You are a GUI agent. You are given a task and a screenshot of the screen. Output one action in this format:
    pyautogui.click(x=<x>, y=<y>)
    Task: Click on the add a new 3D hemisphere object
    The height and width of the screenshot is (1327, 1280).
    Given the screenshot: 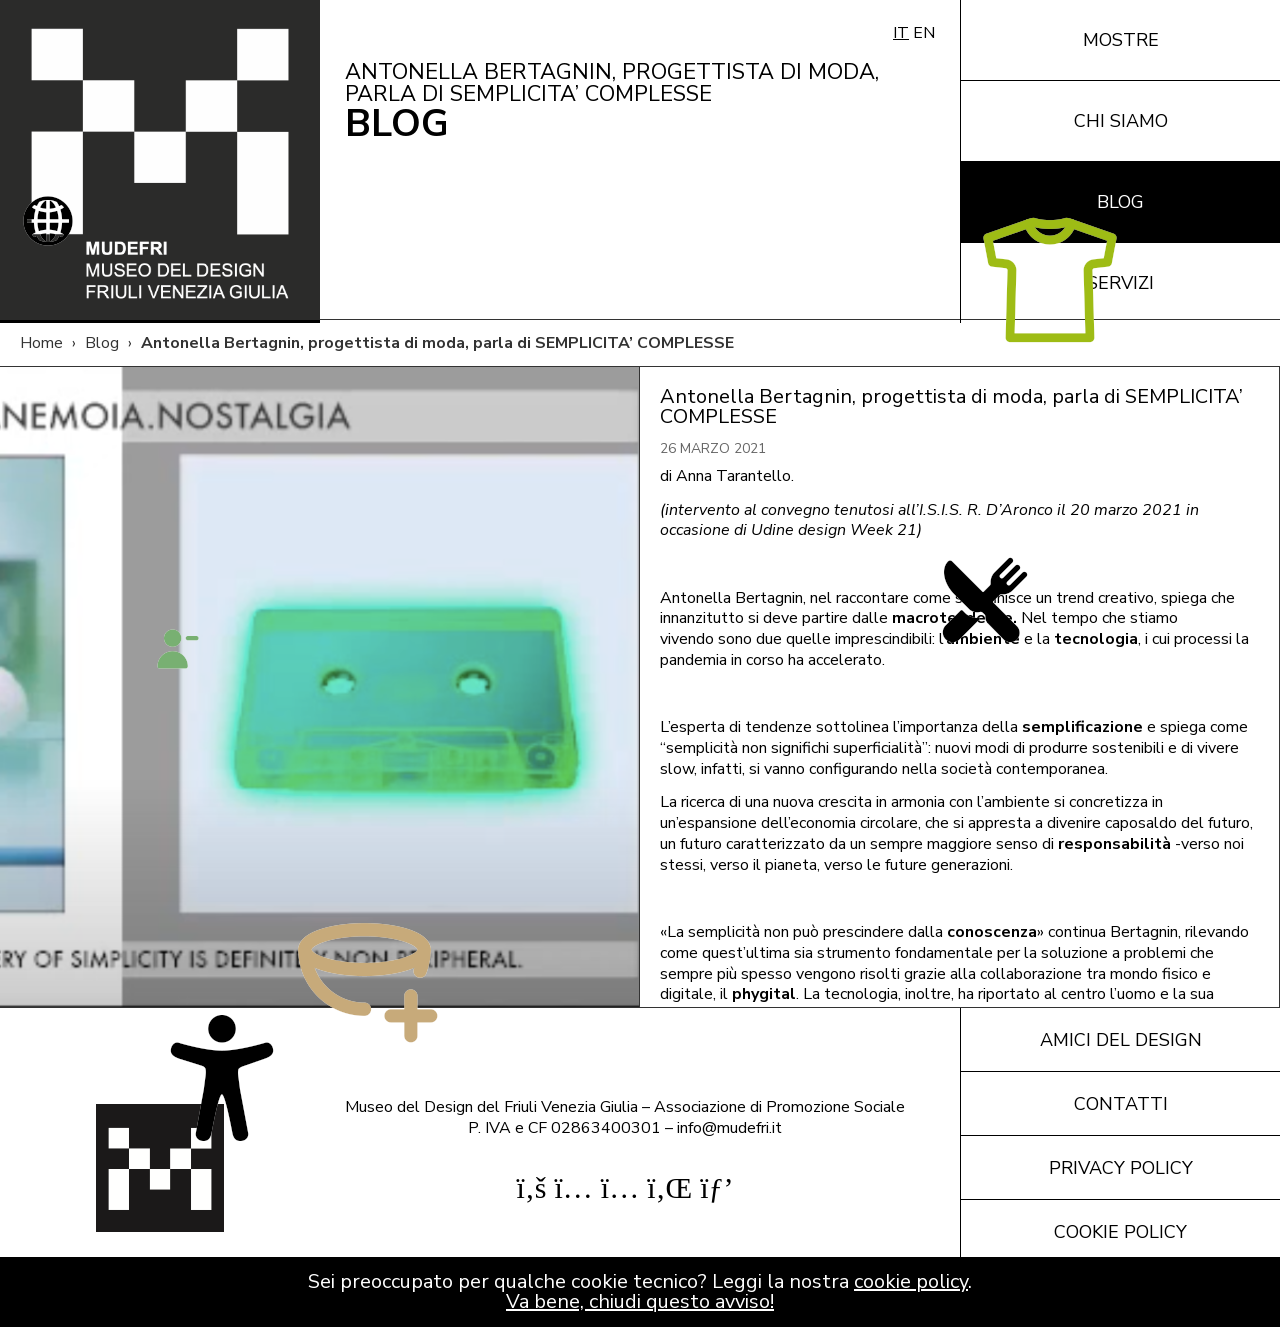 What is the action you would take?
    pyautogui.click(x=364, y=969)
    